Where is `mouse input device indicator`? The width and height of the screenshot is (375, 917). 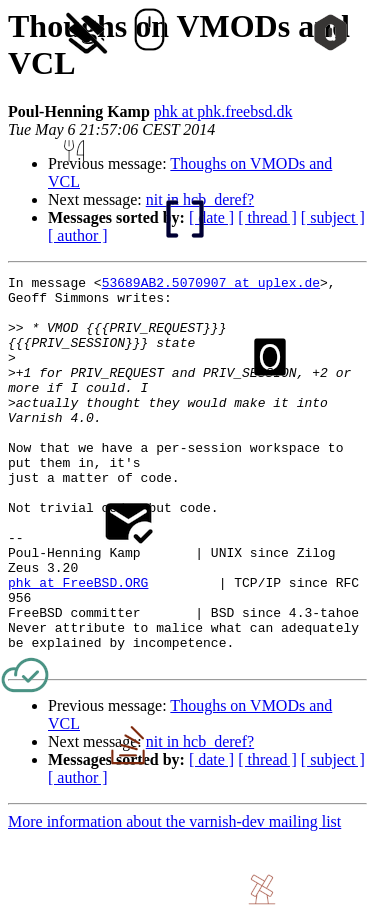 mouse input device indicator is located at coordinates (149, 29).